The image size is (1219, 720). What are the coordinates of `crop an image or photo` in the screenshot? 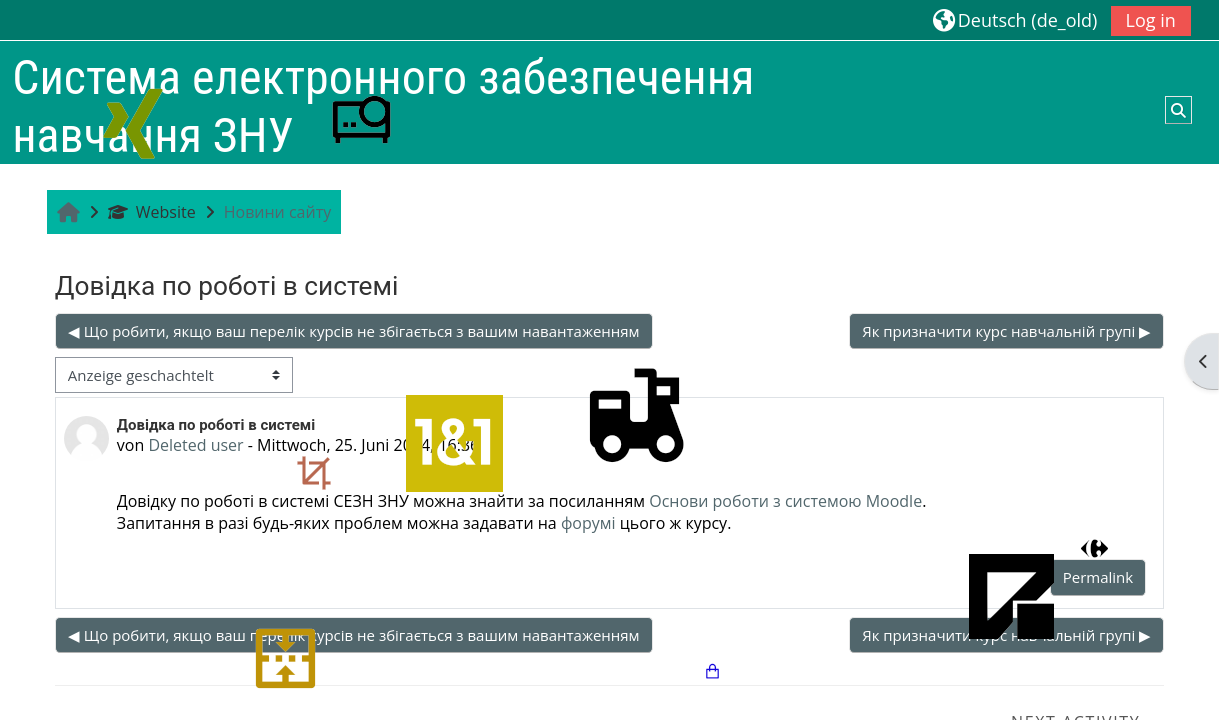 It's located at (314, 473).